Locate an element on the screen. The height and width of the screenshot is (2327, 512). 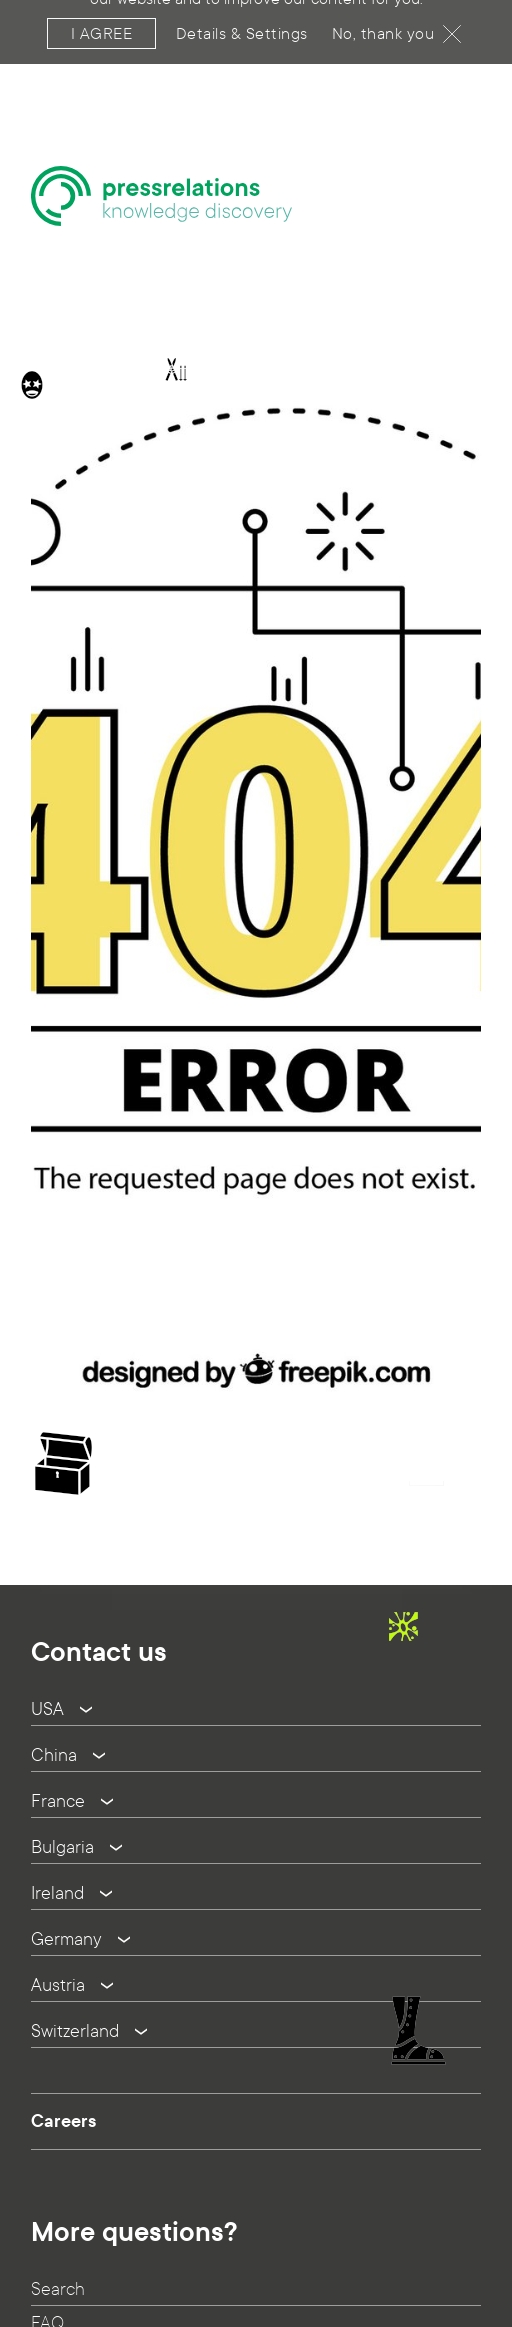
indicates an excited or amazed reaction is located at coordinates (32, 385).